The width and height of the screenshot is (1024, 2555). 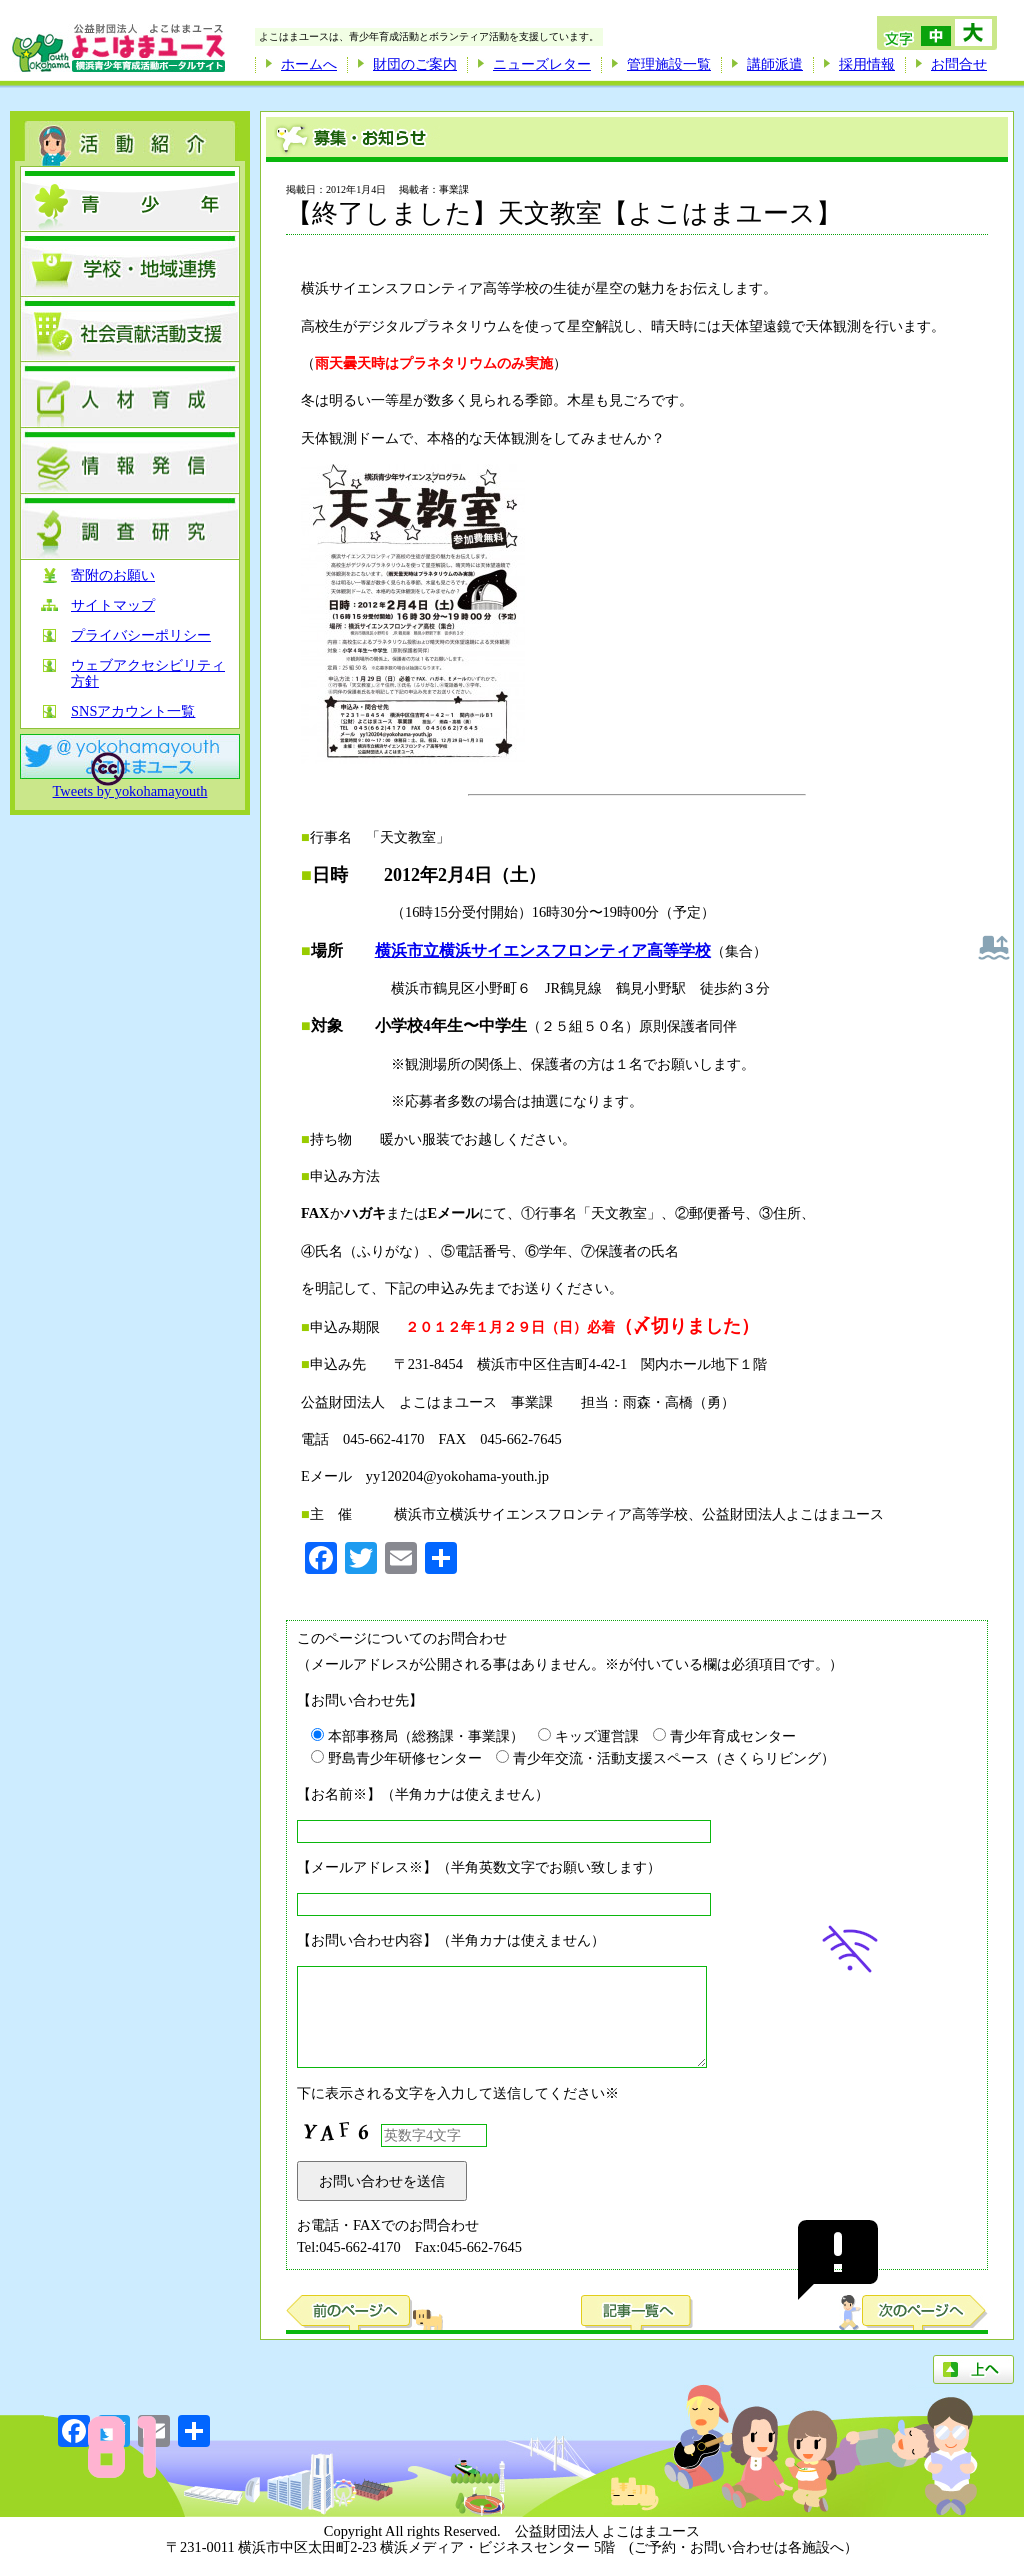 I want to click on indicates no wifi connection, so click(x=850, y=1949).